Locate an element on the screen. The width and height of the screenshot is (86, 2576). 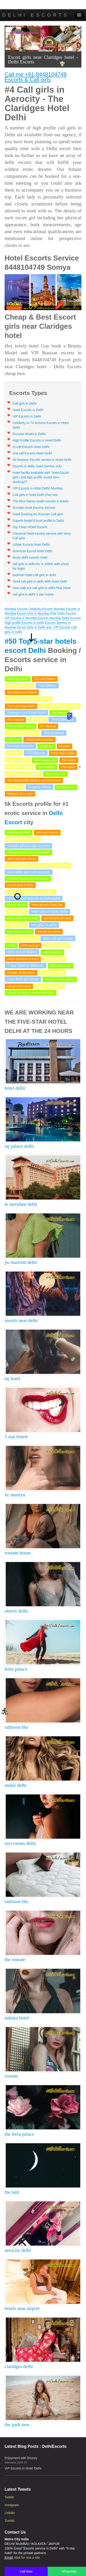
request an airdrop or supply delivery is located at coordinates (62, 64).